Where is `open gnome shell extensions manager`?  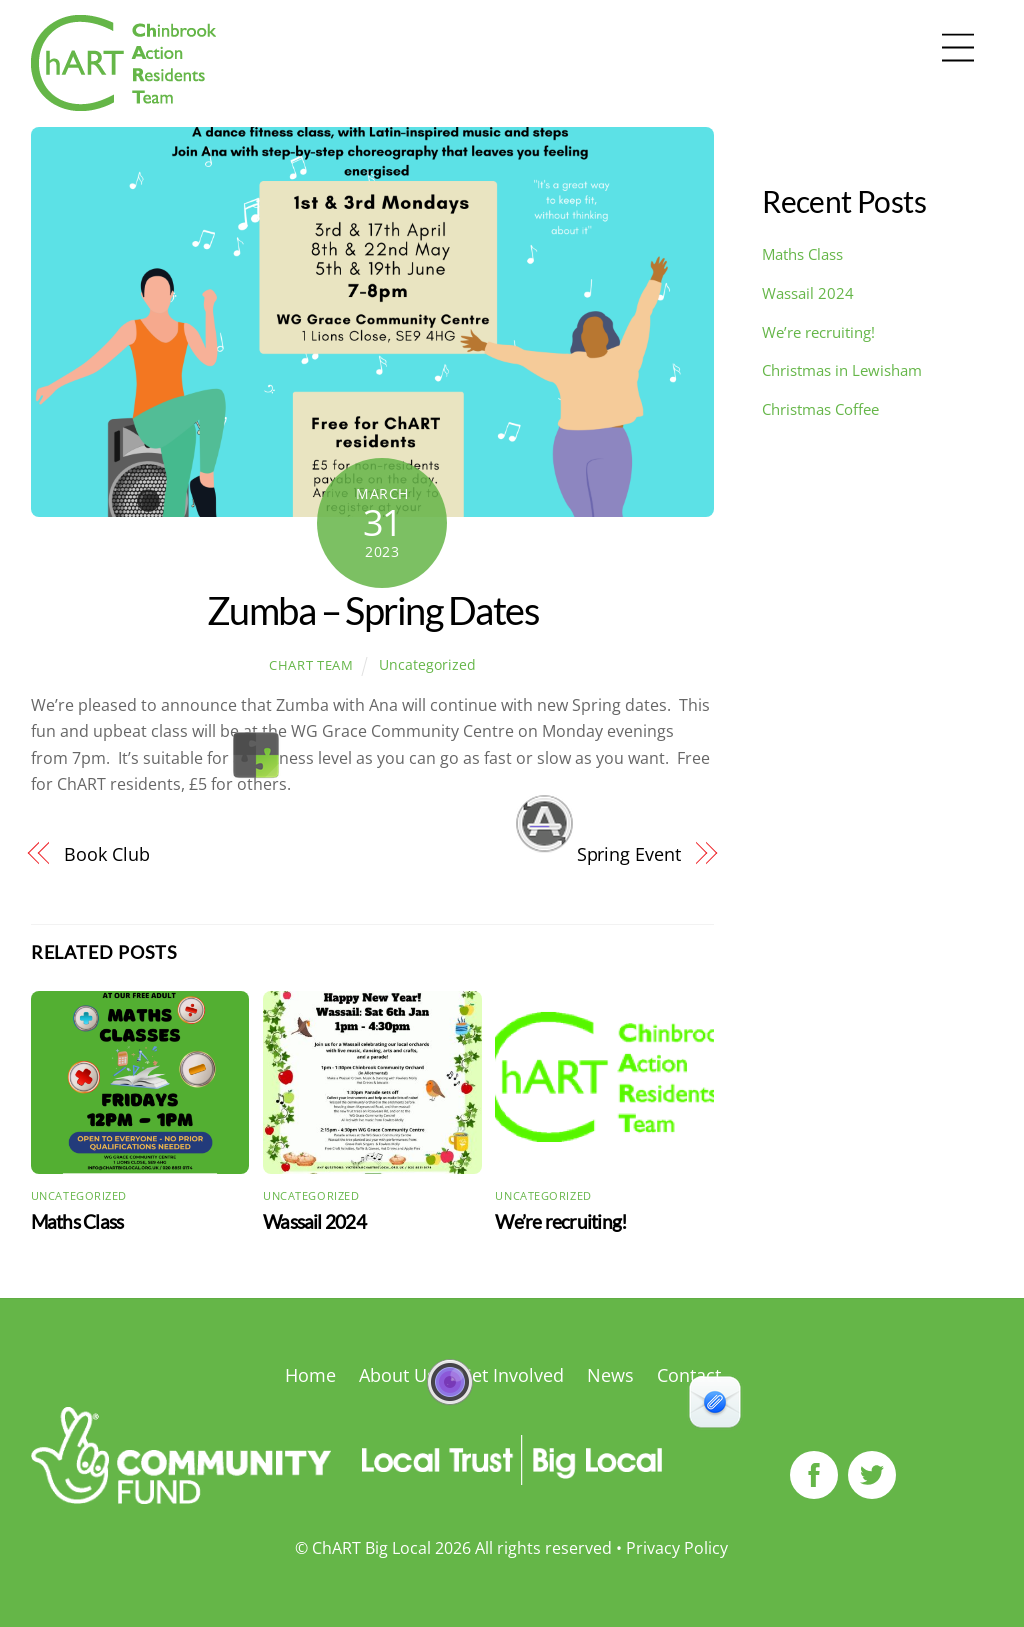 open gnome shell extensions manager is located at coordinates (256, 755).